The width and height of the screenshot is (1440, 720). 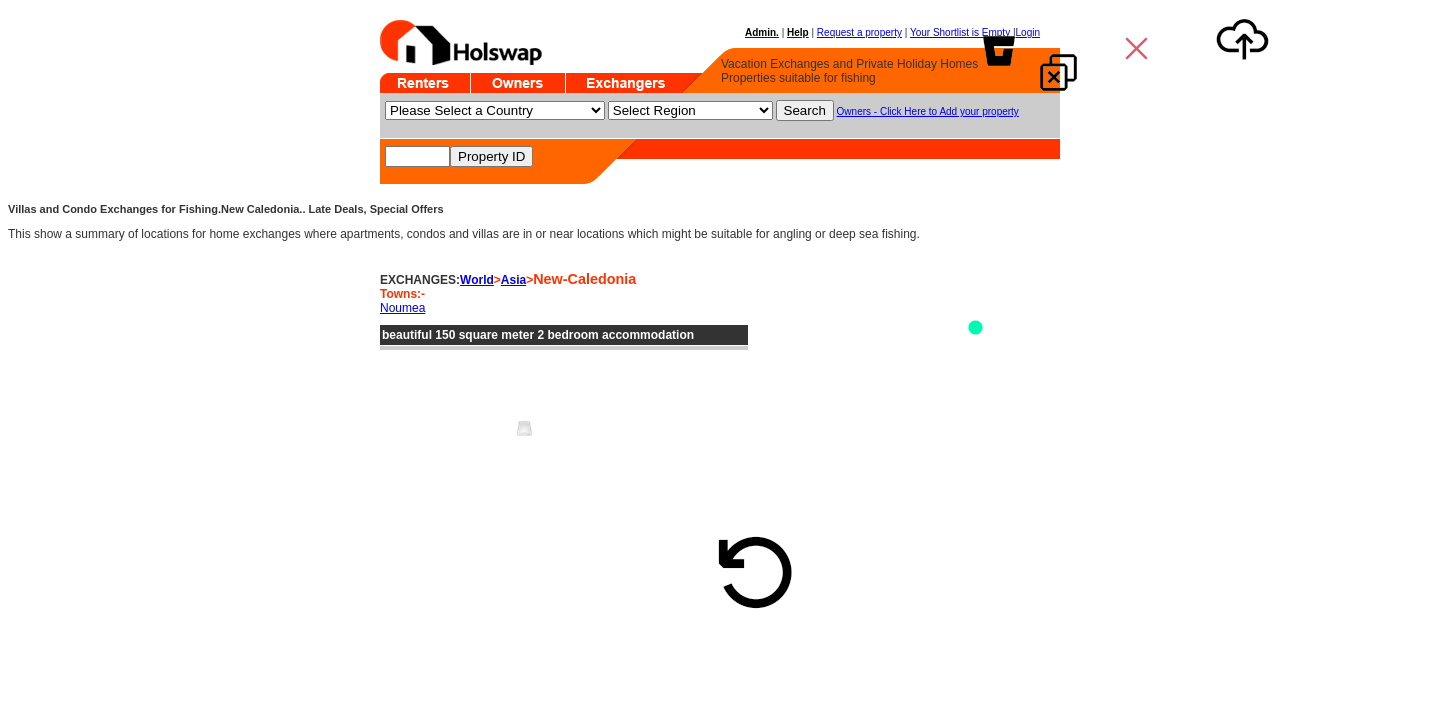 I want to click on upload file to cloud storage, so click(x=1242, y=37).